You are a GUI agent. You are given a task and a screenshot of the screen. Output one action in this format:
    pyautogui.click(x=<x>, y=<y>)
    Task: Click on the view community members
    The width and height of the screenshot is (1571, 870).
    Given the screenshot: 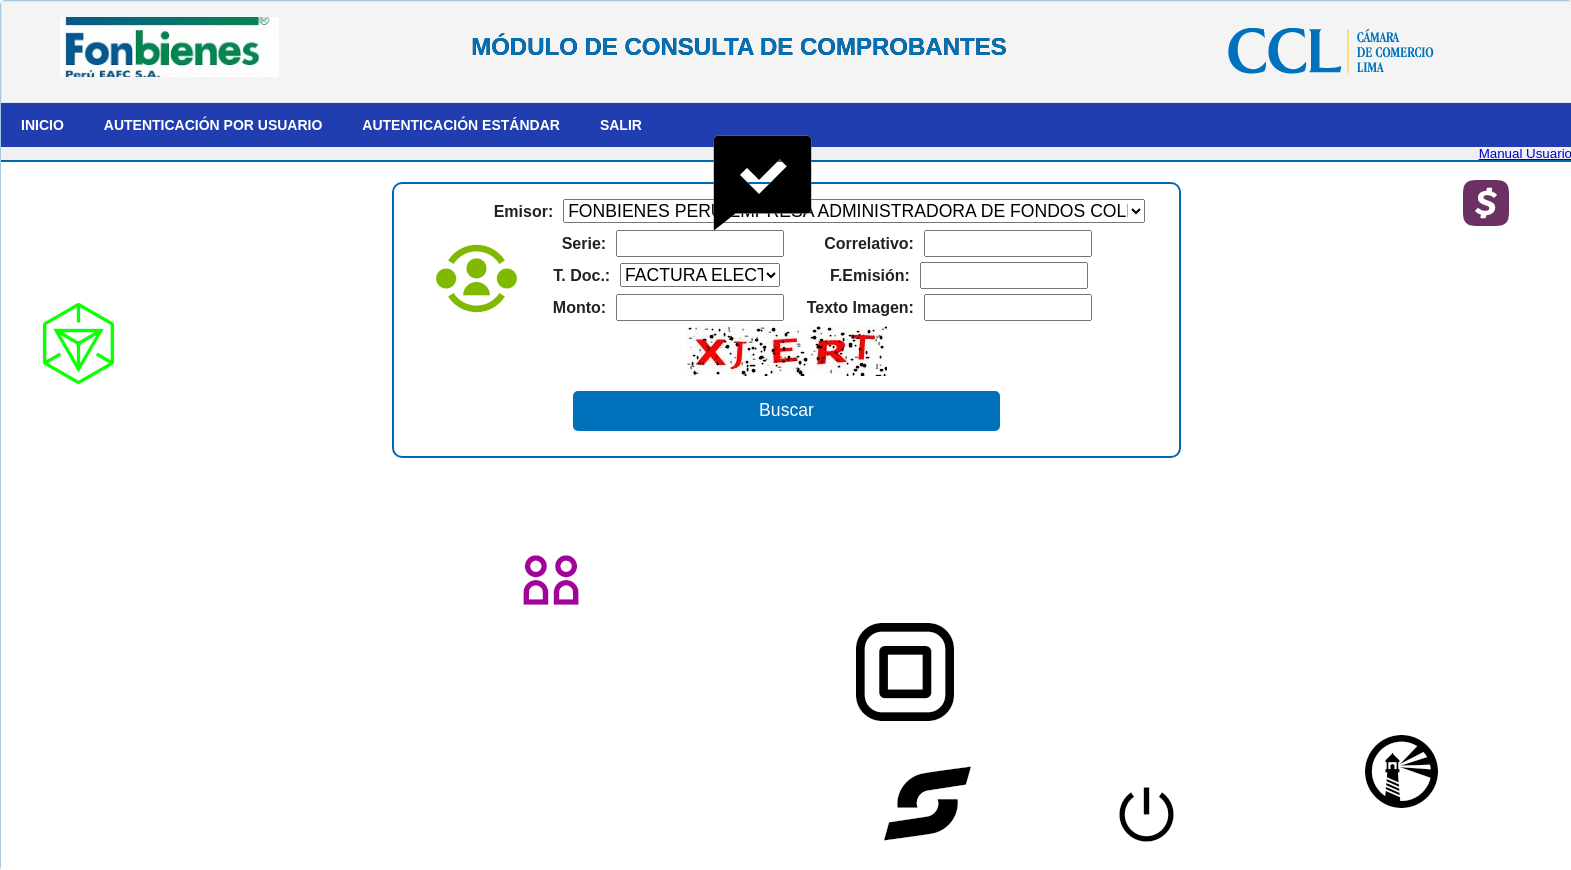 What is the action you would take?
    pyautogui.click(x=476, y=278)
    